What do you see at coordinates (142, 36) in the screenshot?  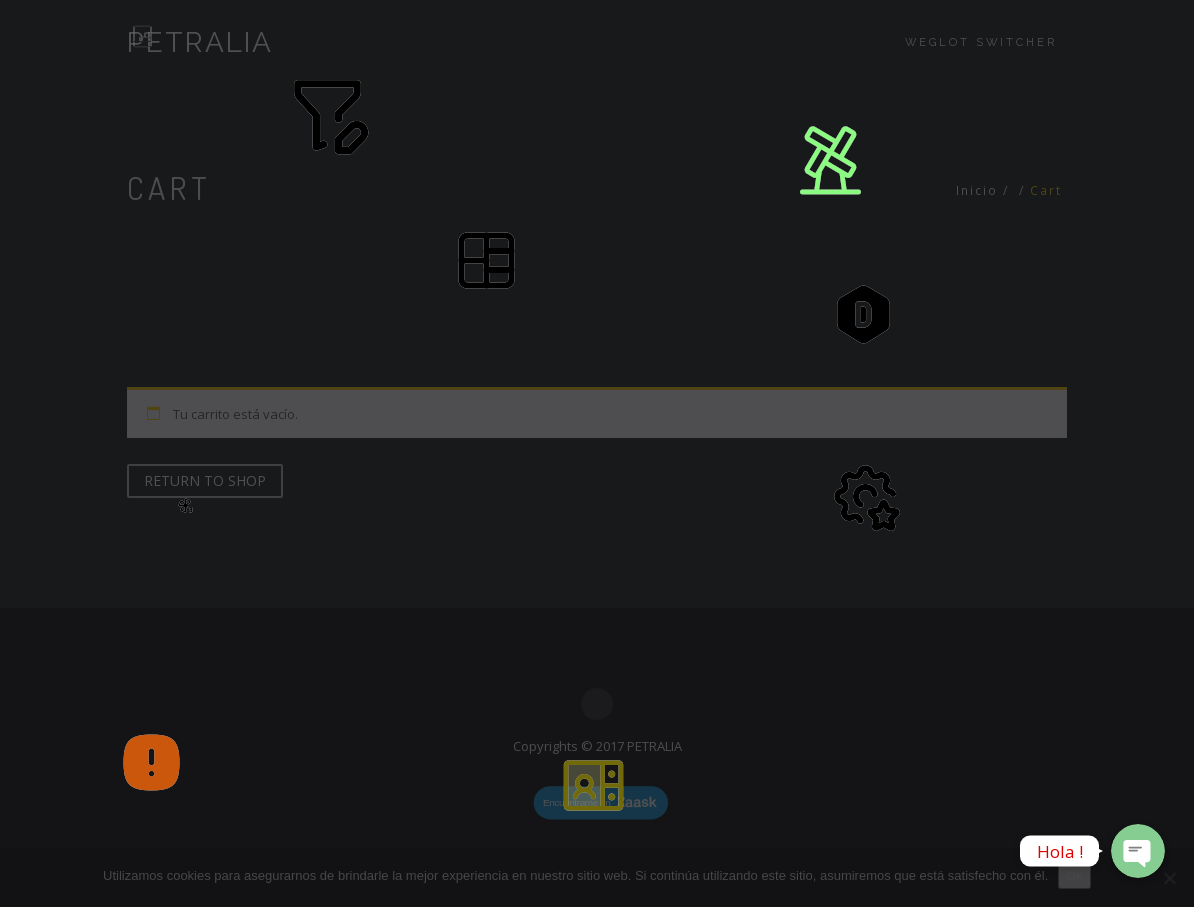 I see `access stairway or floor navigation` at bounding box center [142, 36].